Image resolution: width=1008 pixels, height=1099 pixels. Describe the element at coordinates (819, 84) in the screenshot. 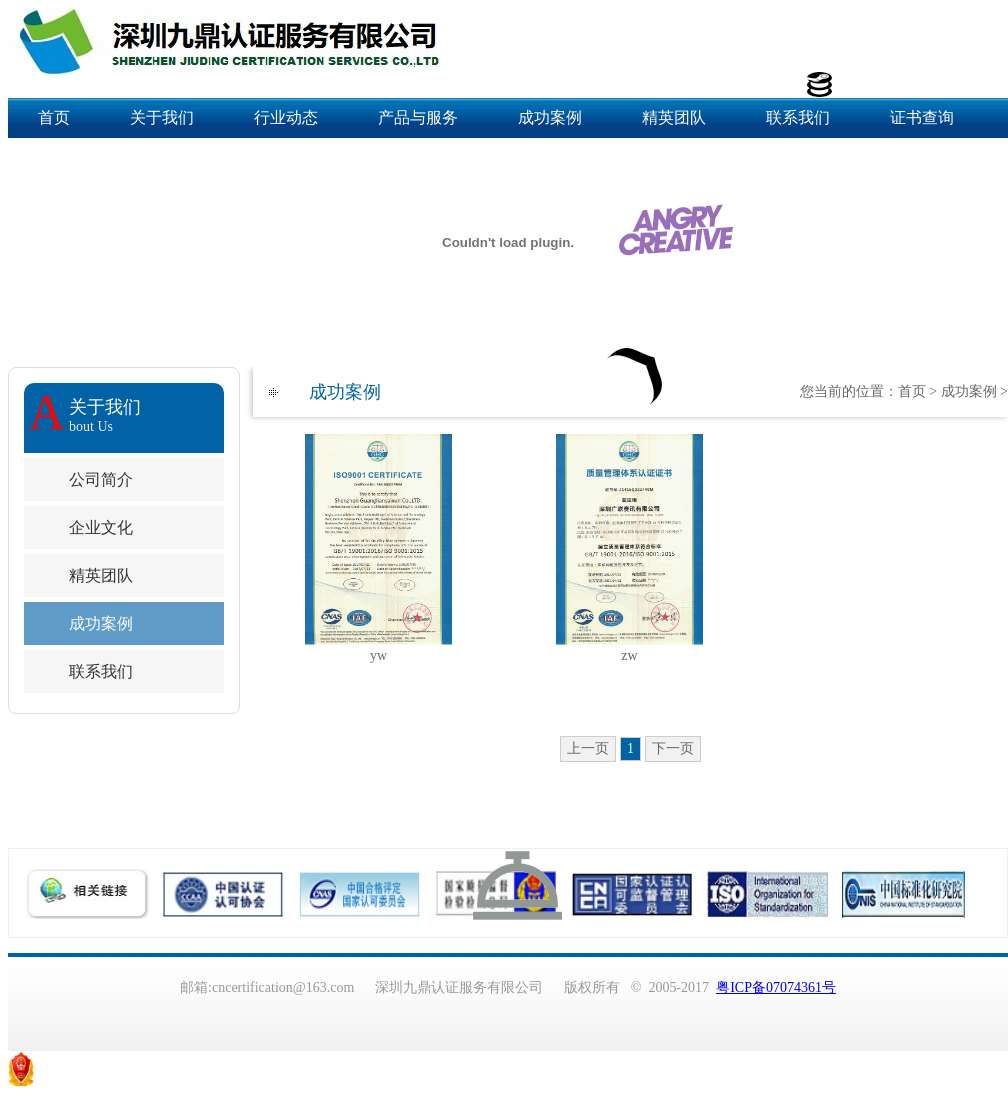

I see `visit steamdb website for steam game statistics` at that location.